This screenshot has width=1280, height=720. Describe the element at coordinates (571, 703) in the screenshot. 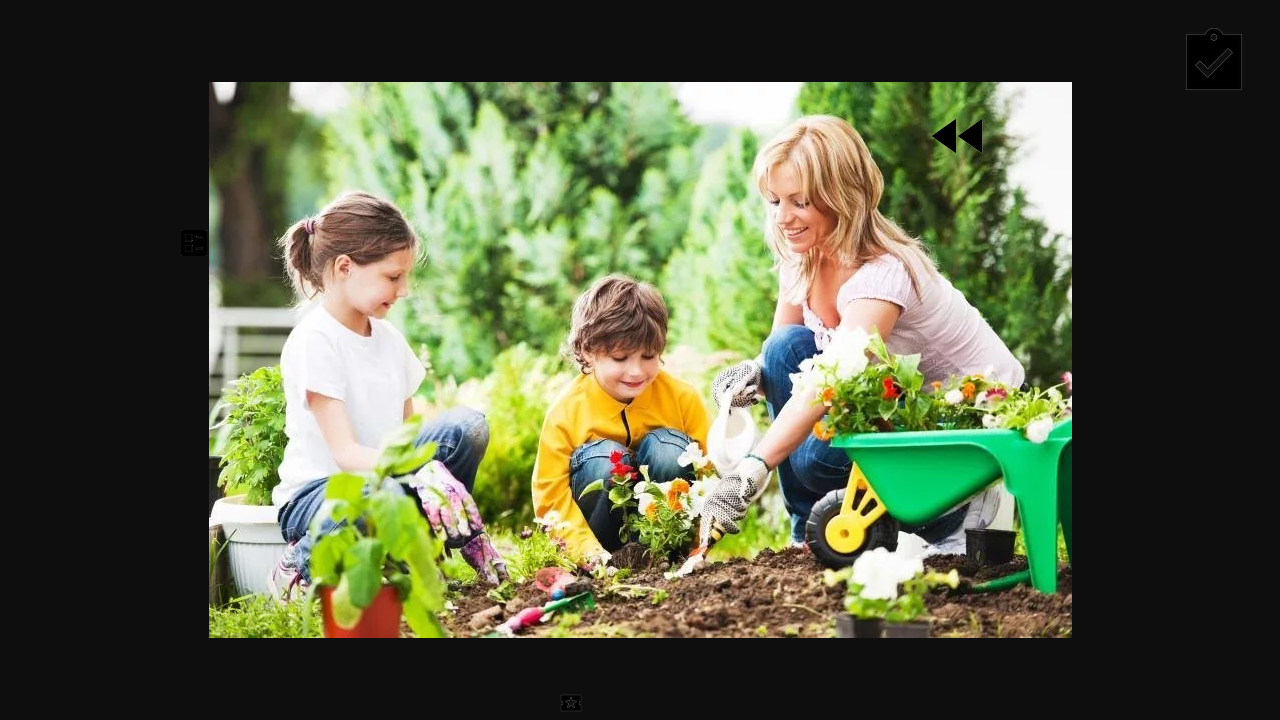

I see `view local events or activities` at that location.